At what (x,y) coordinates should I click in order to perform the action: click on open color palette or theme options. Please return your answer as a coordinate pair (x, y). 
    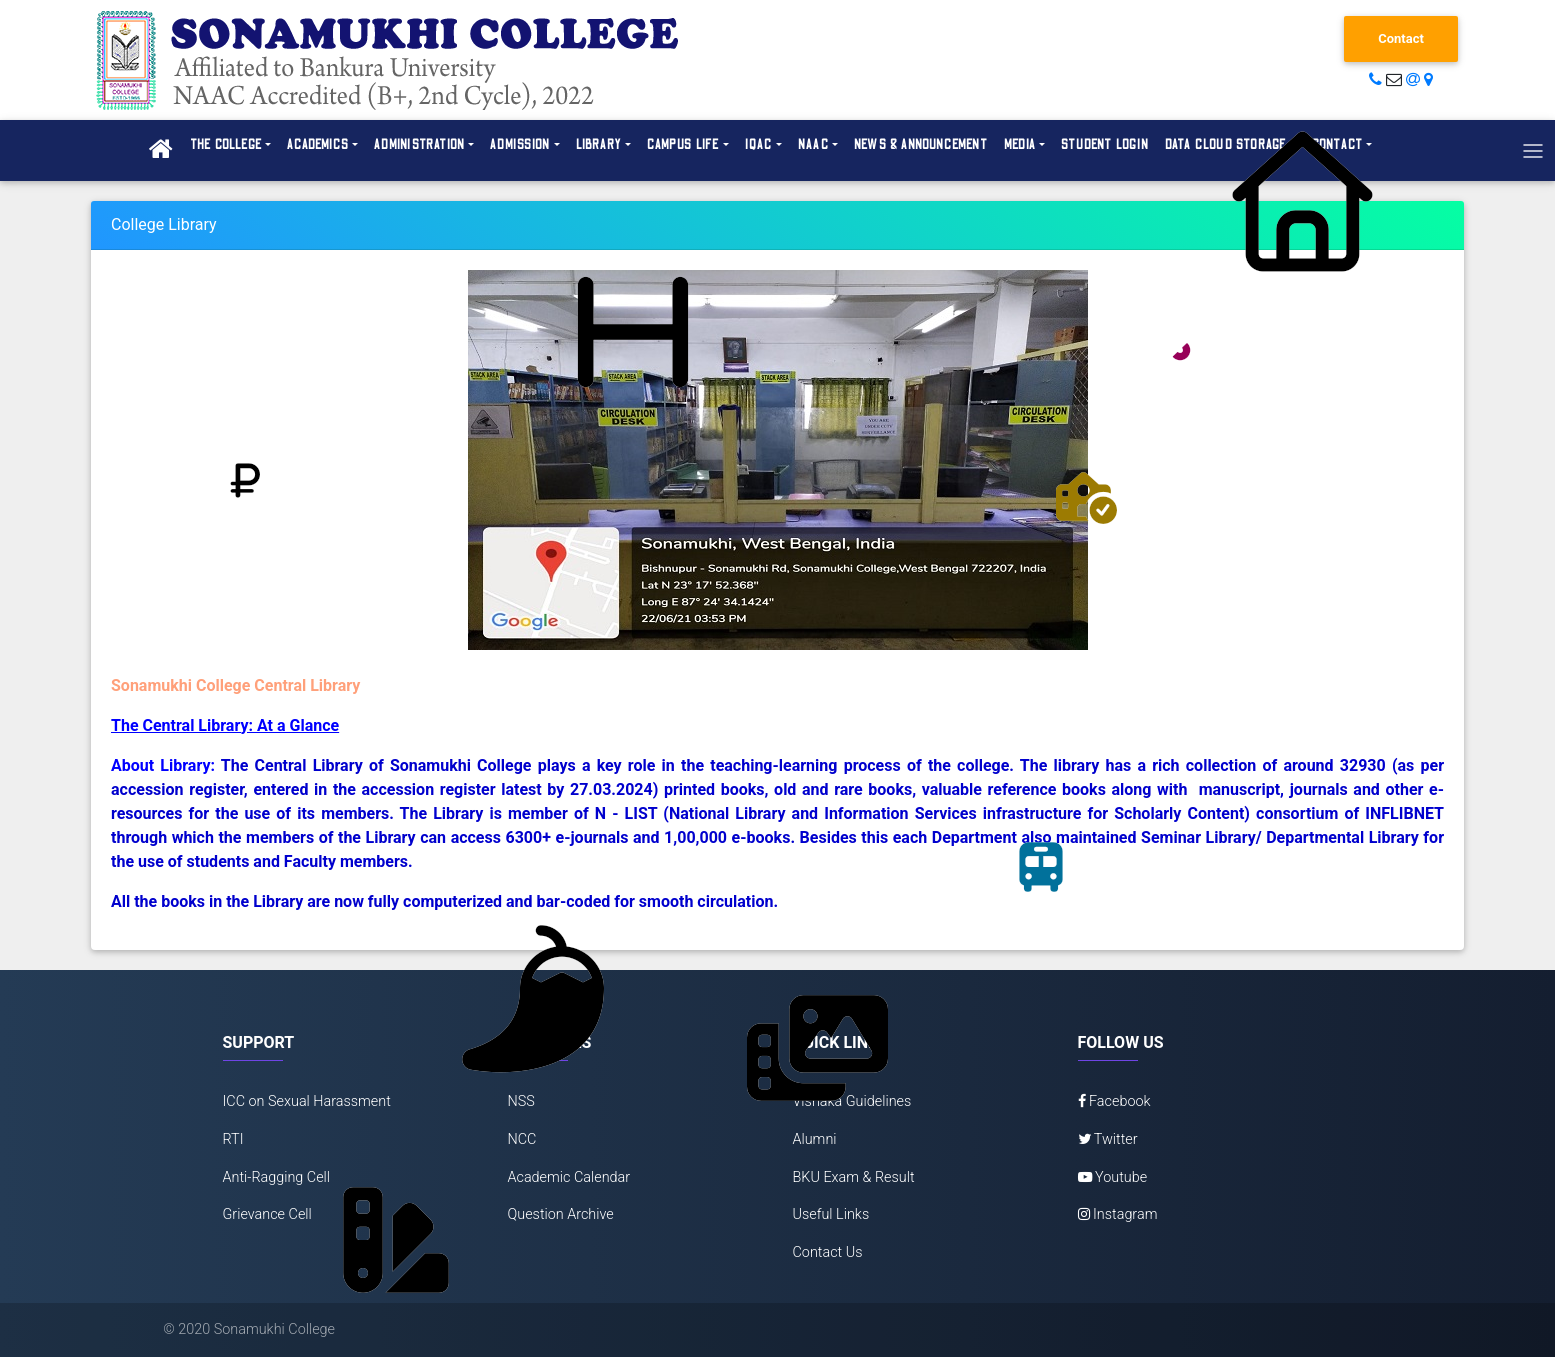
    Looking at the image, I should click on (396, 1240).